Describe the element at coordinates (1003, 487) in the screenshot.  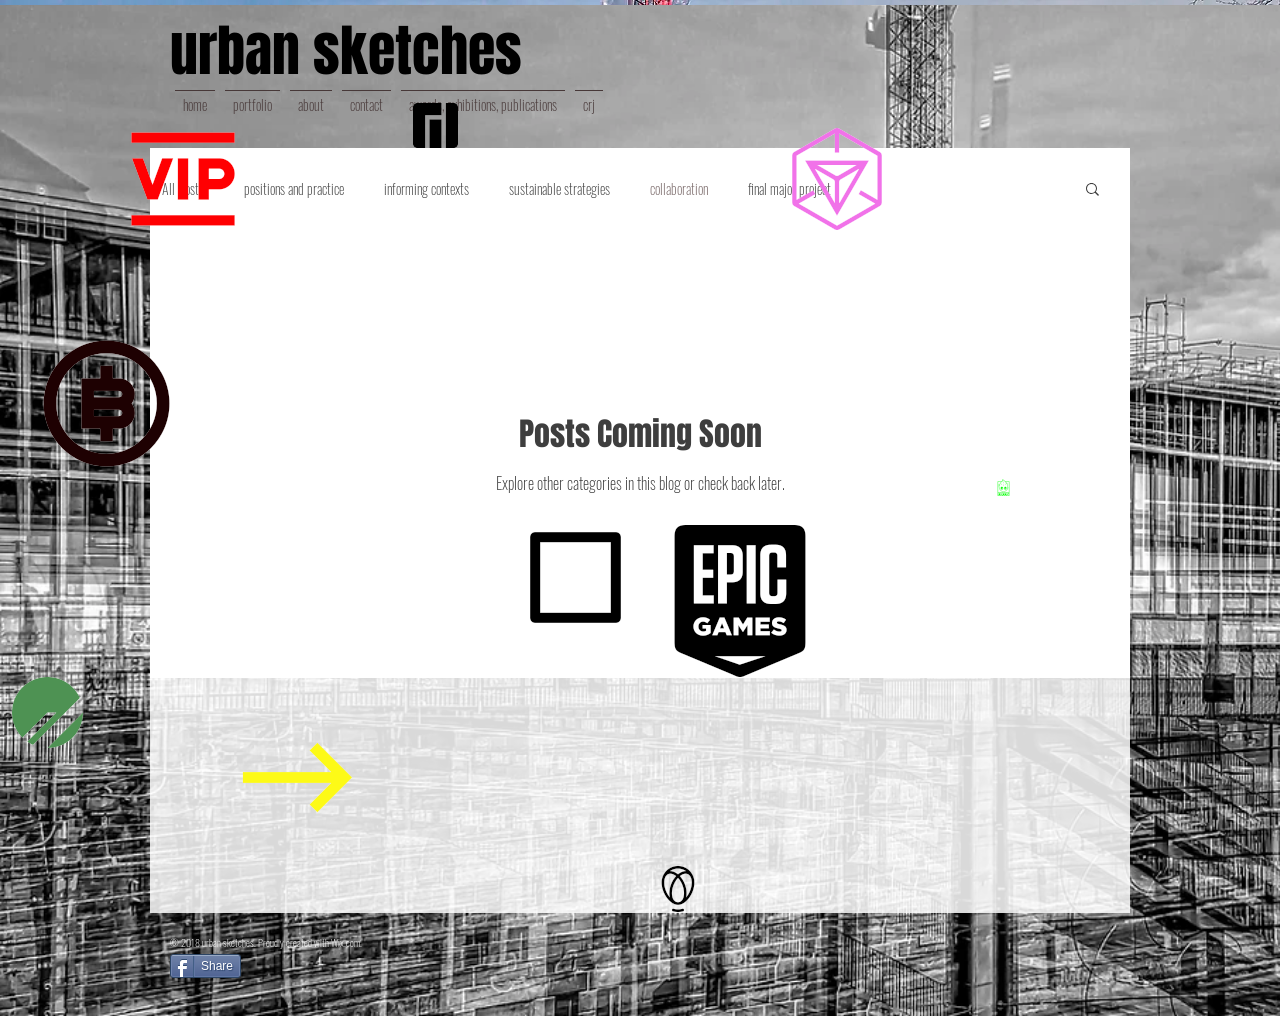
I see `cocos game engine logo` at that location.